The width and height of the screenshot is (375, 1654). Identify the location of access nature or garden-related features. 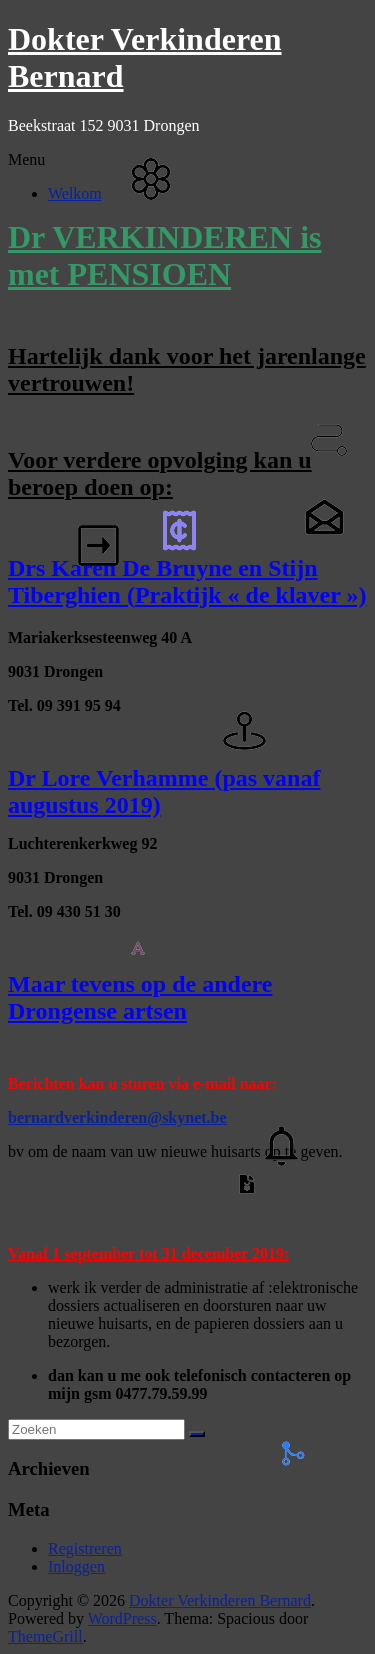
(151, 179).